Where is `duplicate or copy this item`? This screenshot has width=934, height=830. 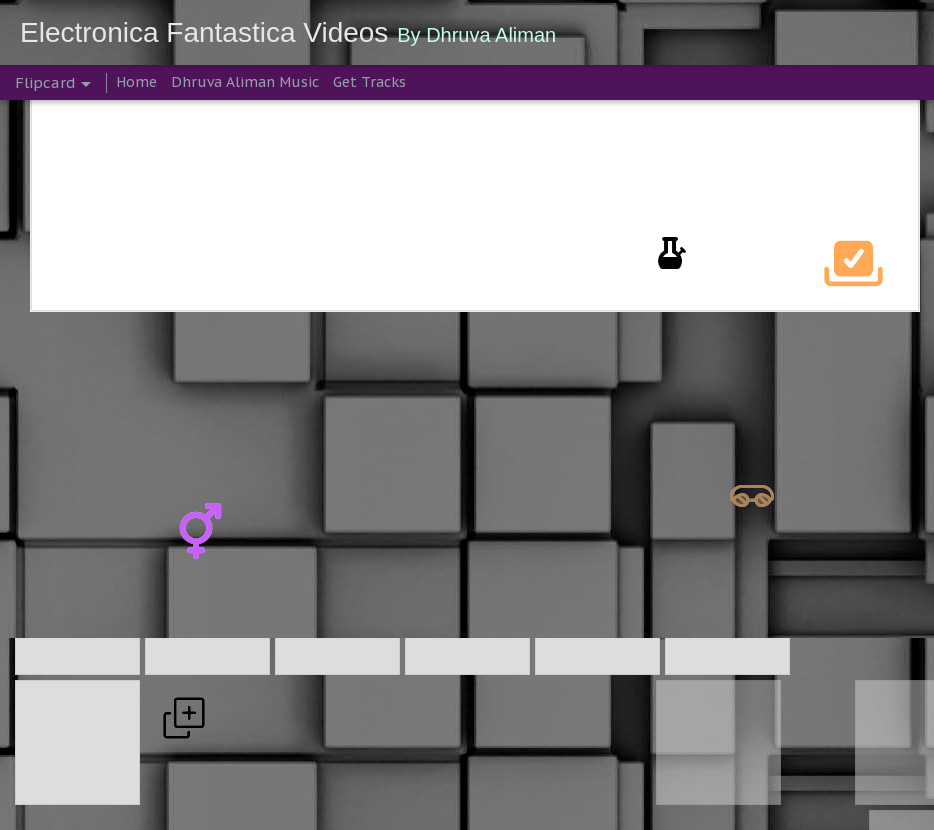 duplicate or copy this item is located at coordinates (184, 718).